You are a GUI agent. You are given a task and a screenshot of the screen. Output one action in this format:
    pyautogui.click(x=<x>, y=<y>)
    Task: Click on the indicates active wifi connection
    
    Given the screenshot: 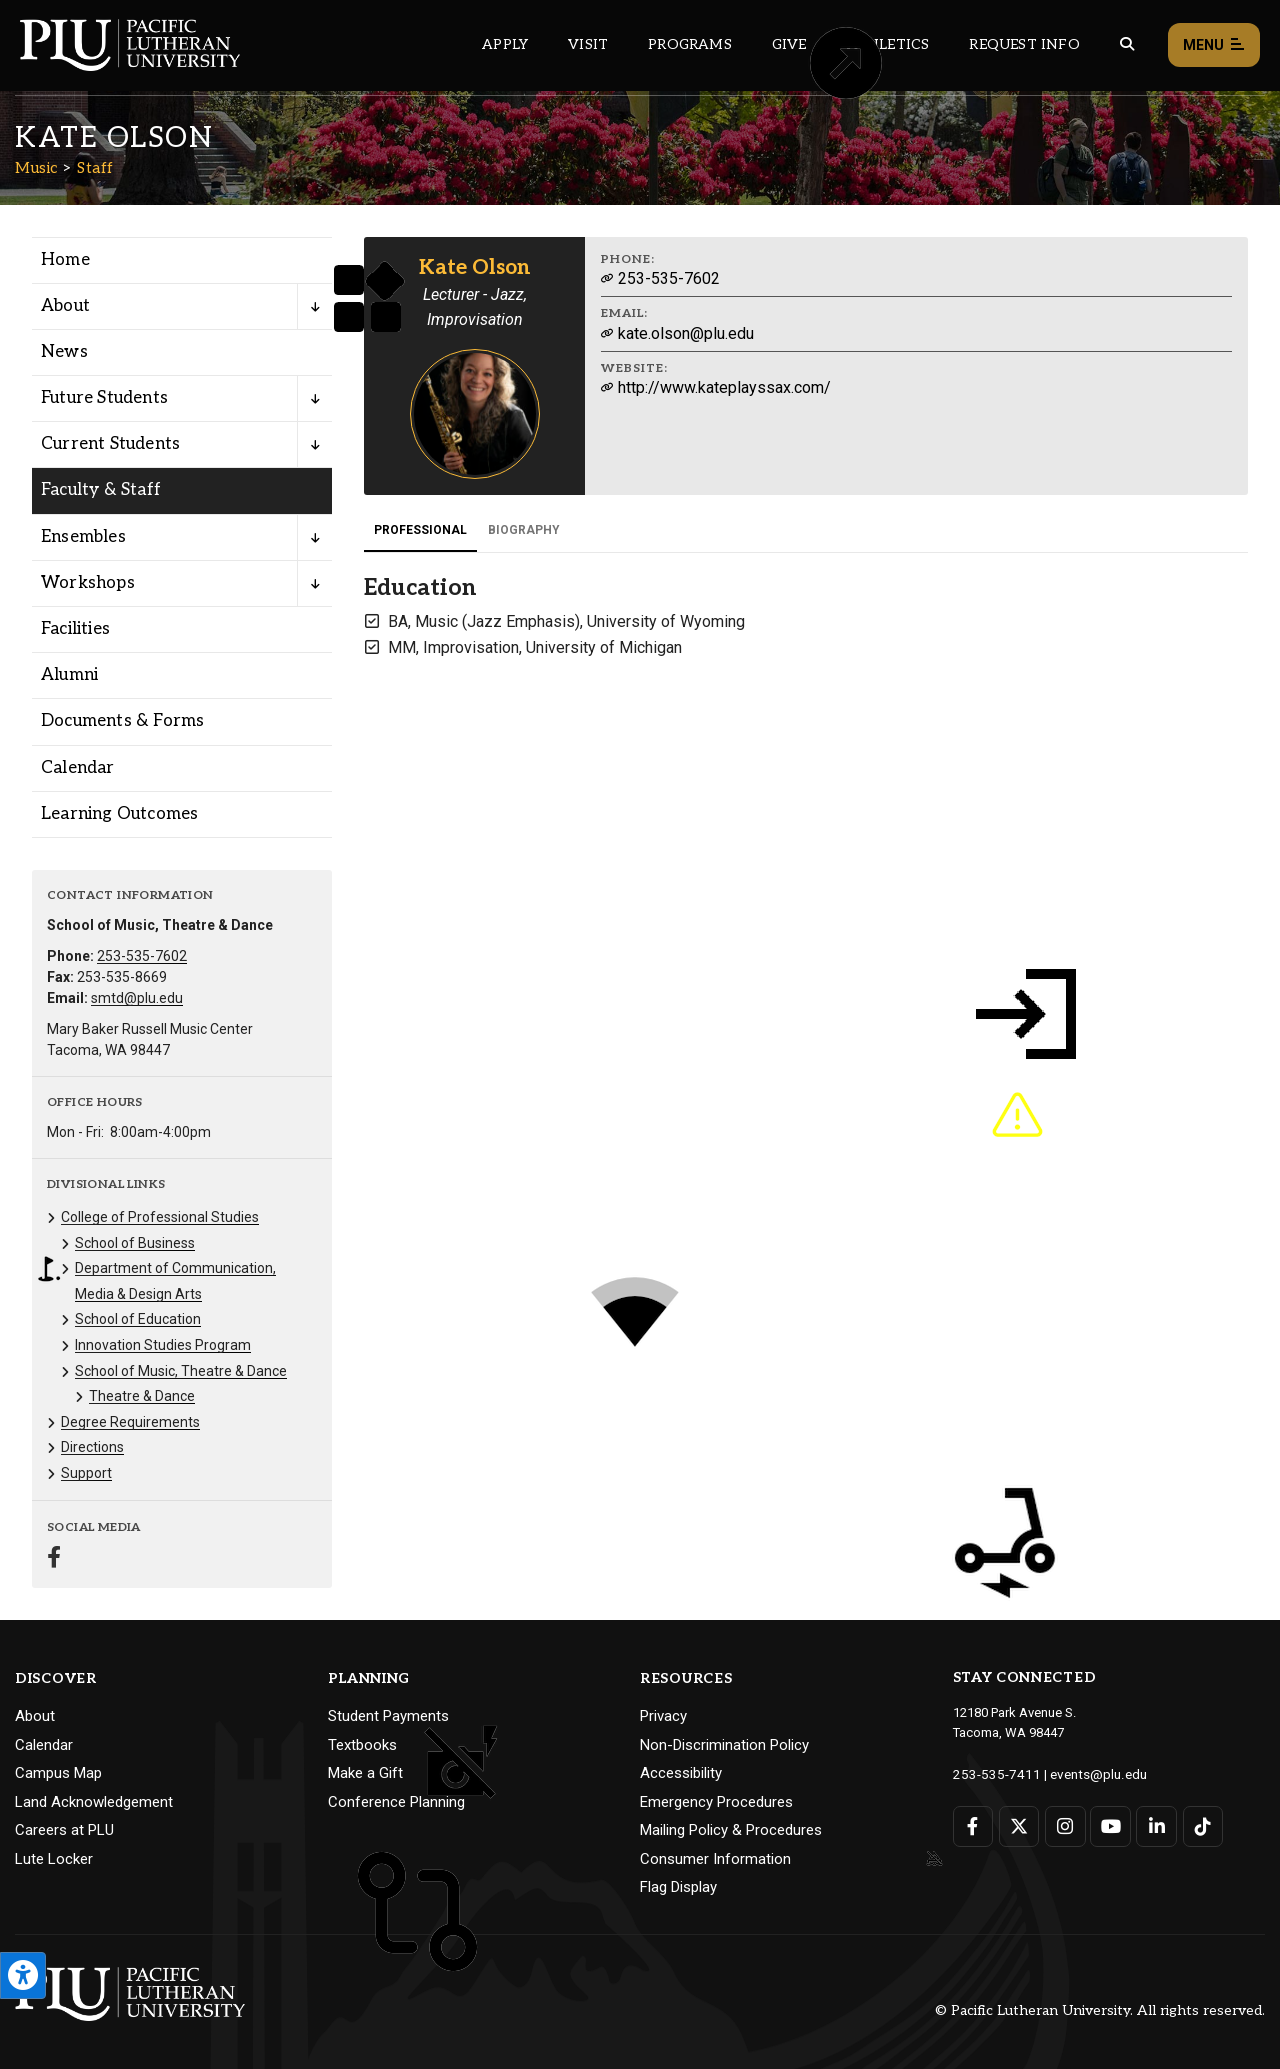 What is the action you would take?
    pyautogui.click(x=635, y=1311)
    